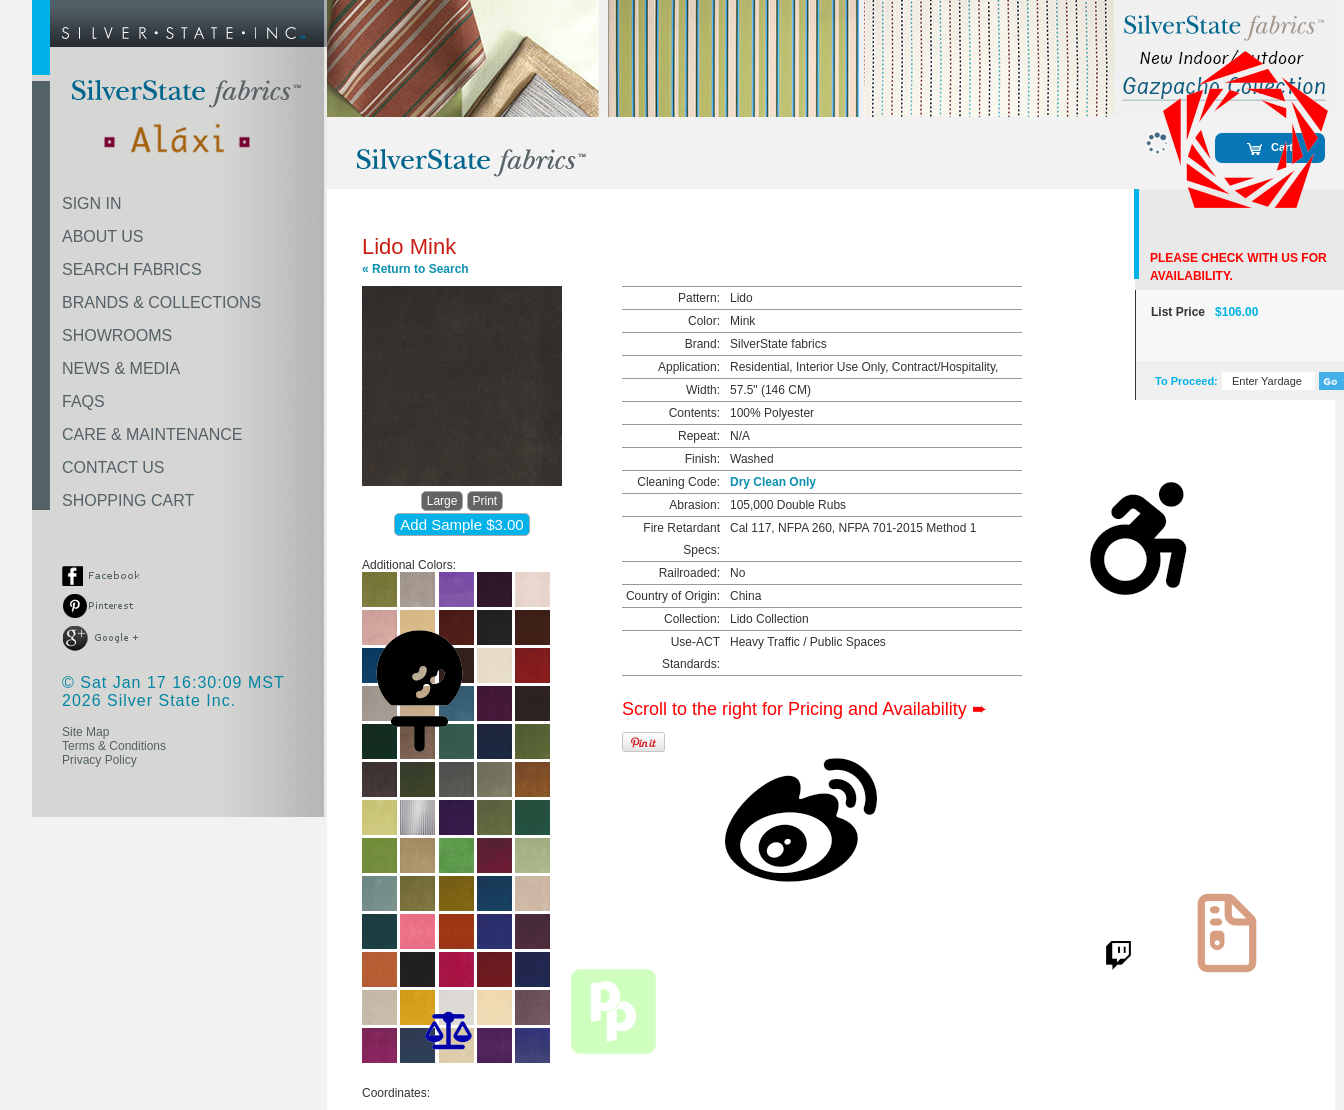 The width and height of the screenshot is (1344, 1110). What do you see at coordinates (1245, 129) in the screenshot?
I see `PySyft library or framework logo` at bounding box center [1245, 129].